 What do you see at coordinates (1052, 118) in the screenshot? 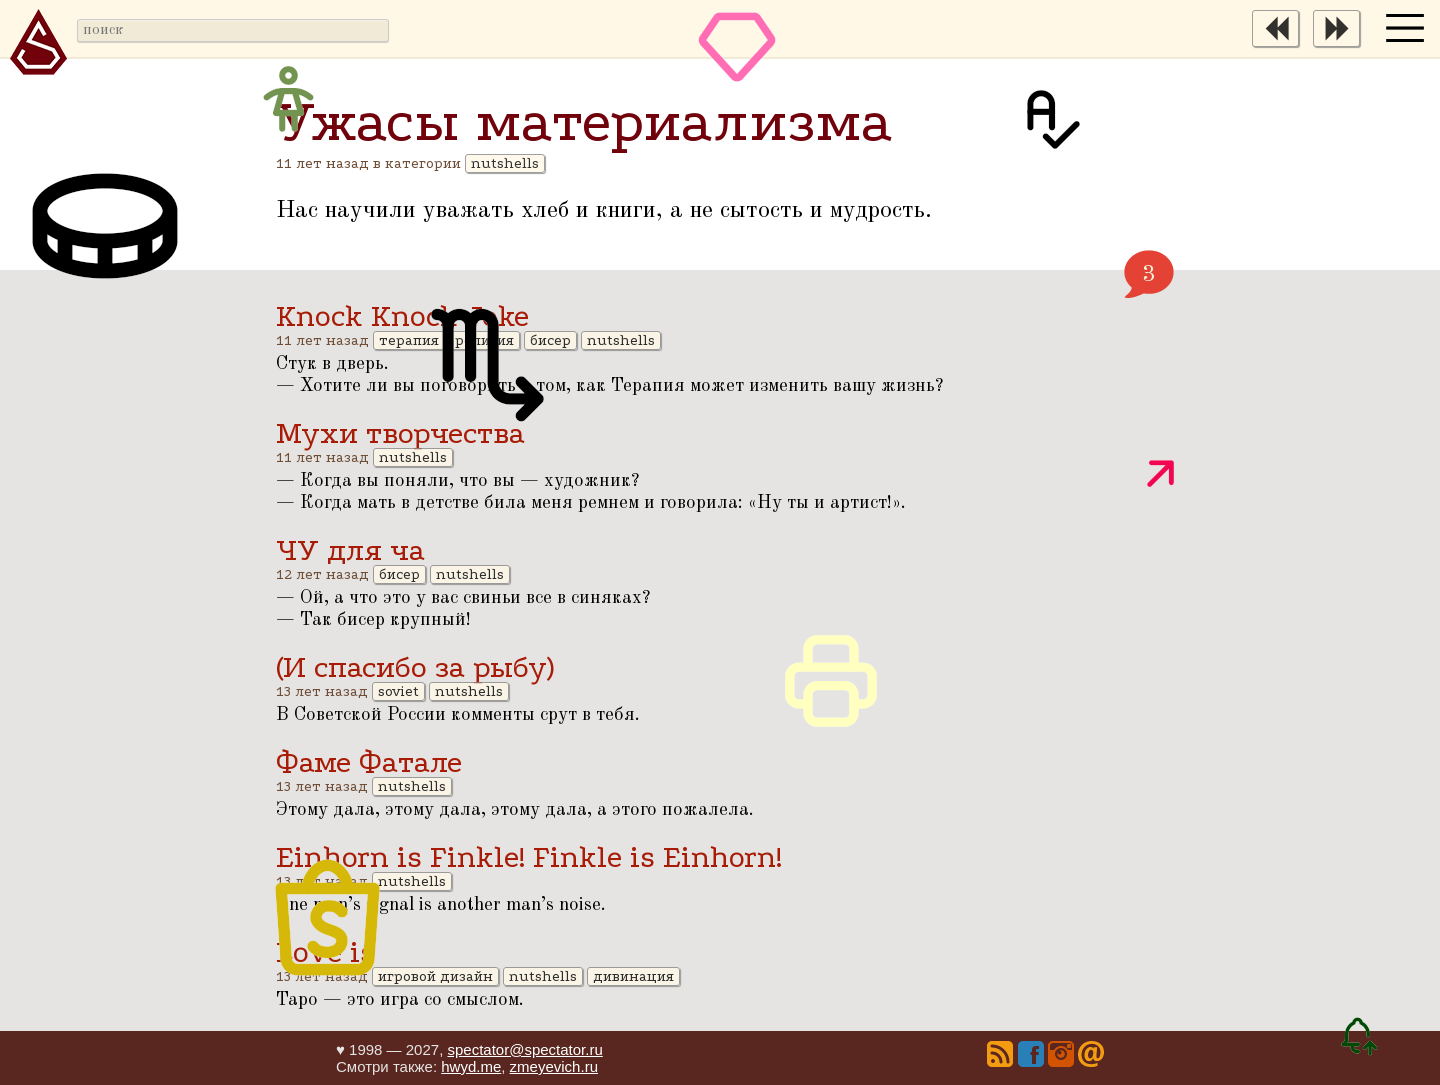
I see `enable spellcheck for text input` at bounding box center [1052, 118].